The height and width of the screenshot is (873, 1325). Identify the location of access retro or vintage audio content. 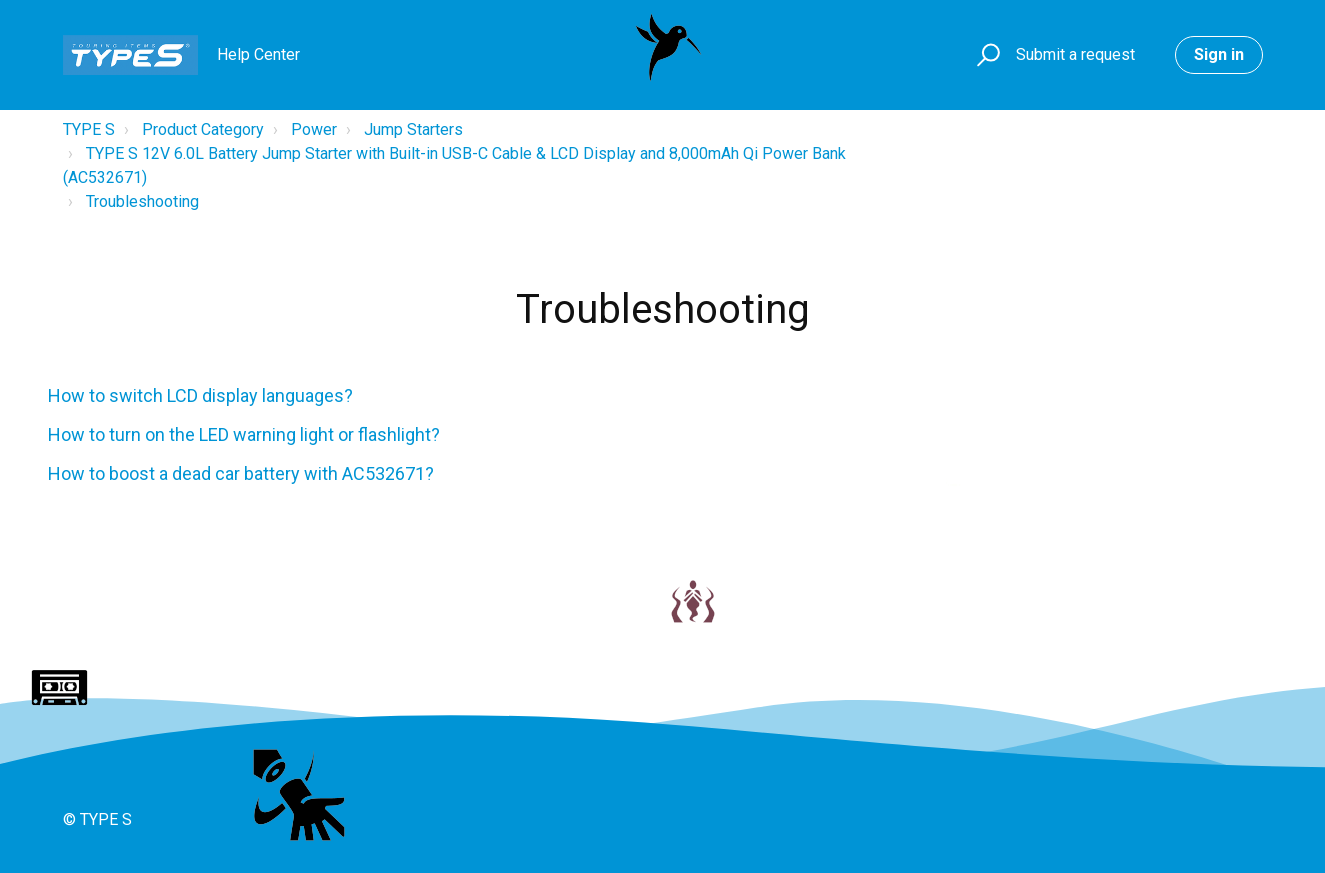
(59, 688).